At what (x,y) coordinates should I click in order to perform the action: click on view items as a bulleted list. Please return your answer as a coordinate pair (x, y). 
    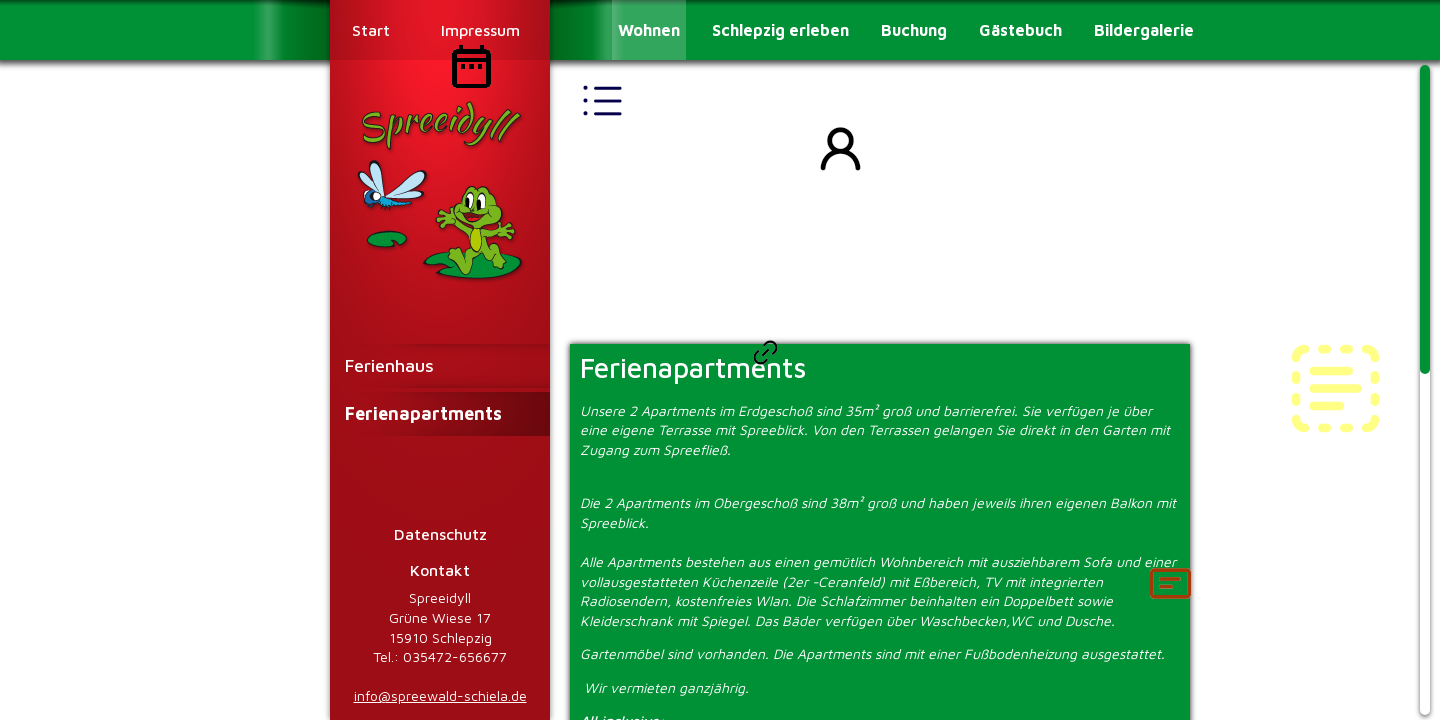
    Looking at the image, I should click on (602, 100).